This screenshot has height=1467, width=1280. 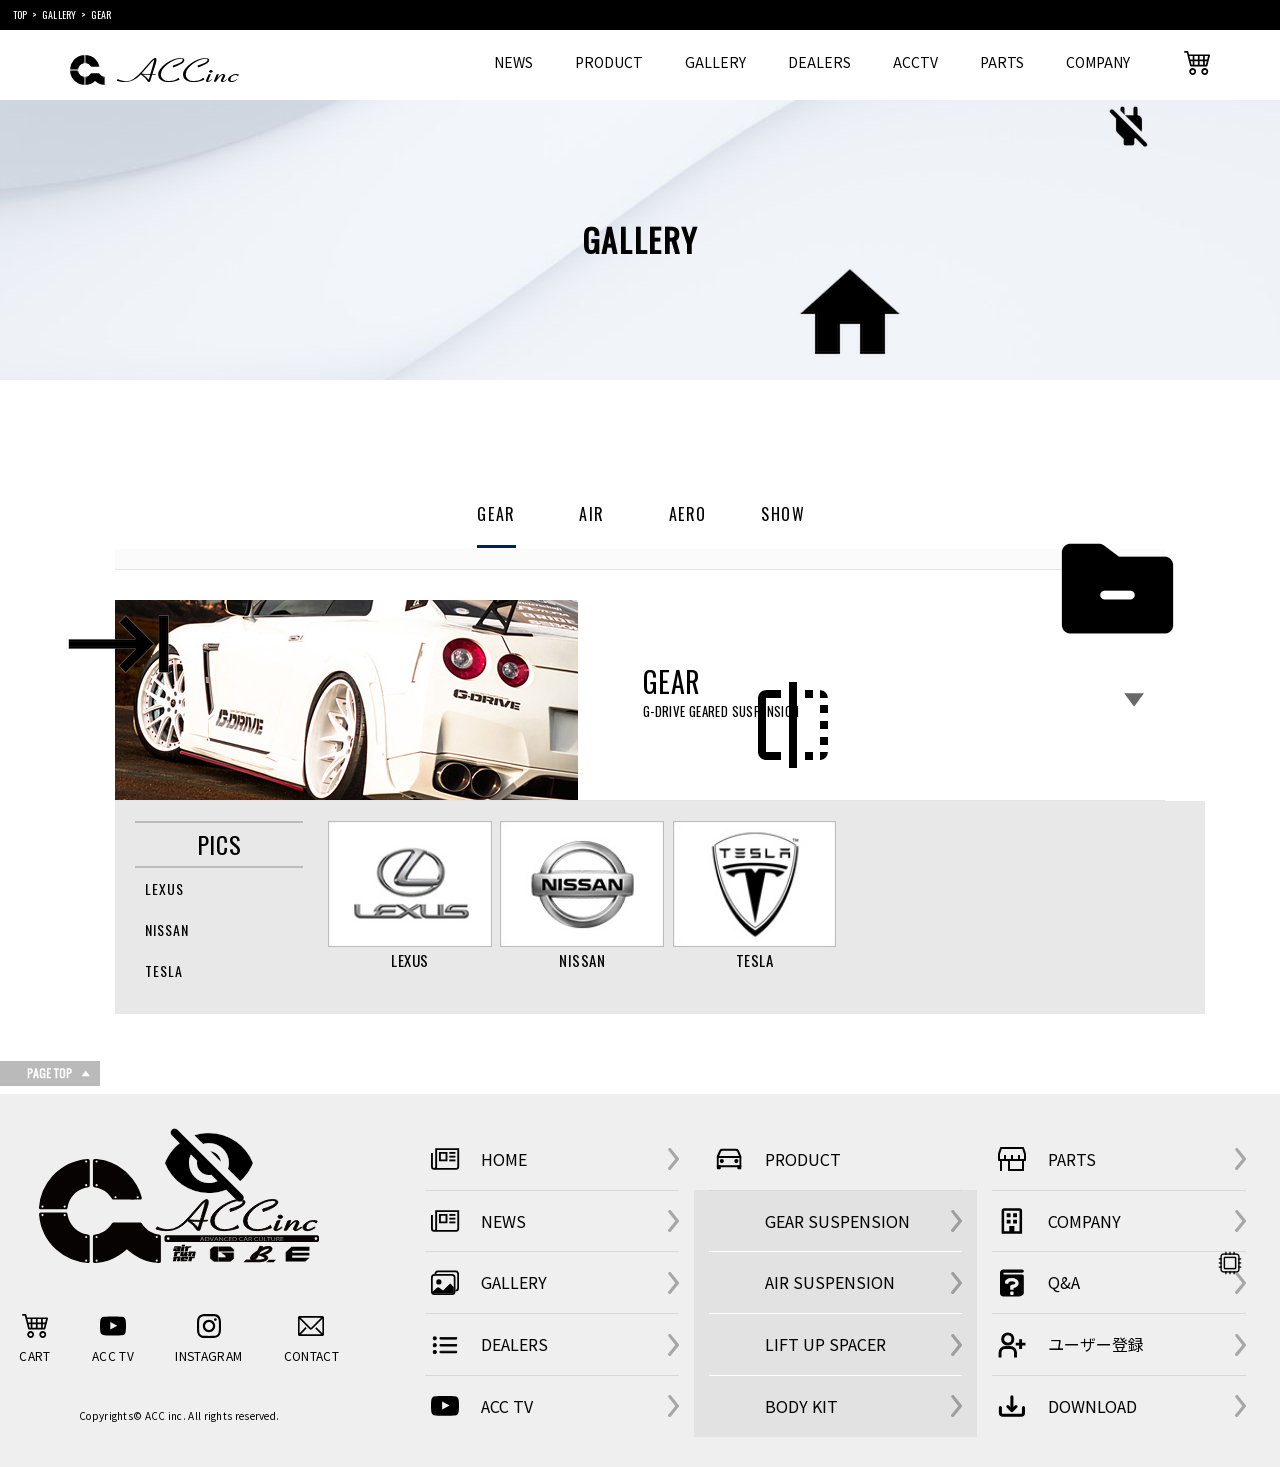 I want to click on flip image horizontally, so click(x=793, y=725).